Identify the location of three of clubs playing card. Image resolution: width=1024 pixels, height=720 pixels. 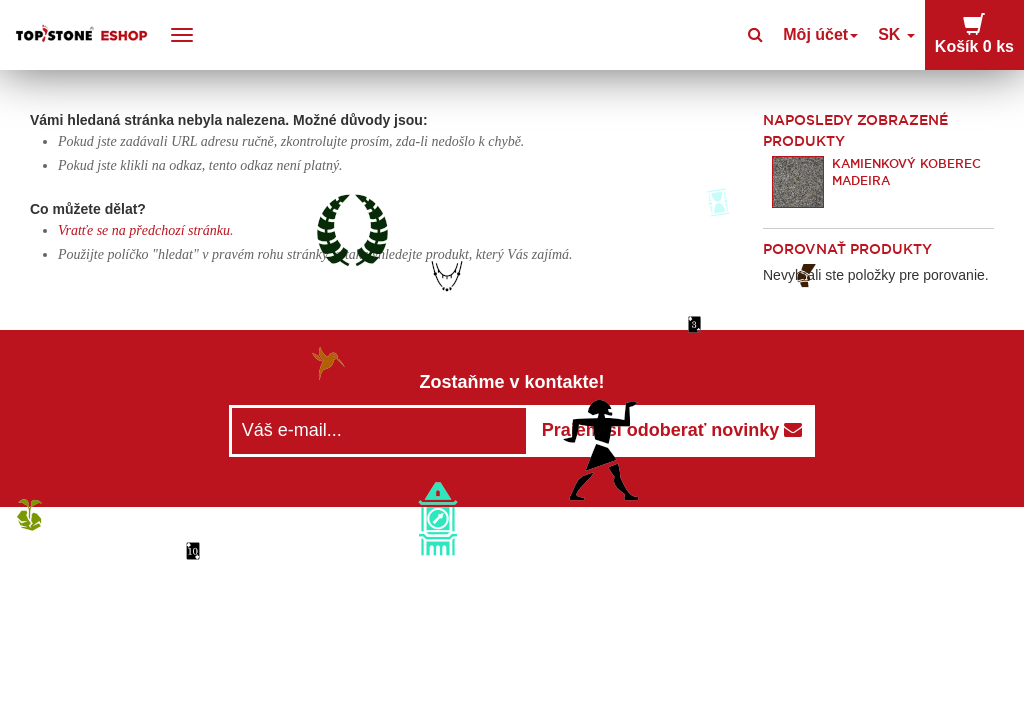
(694, 324).